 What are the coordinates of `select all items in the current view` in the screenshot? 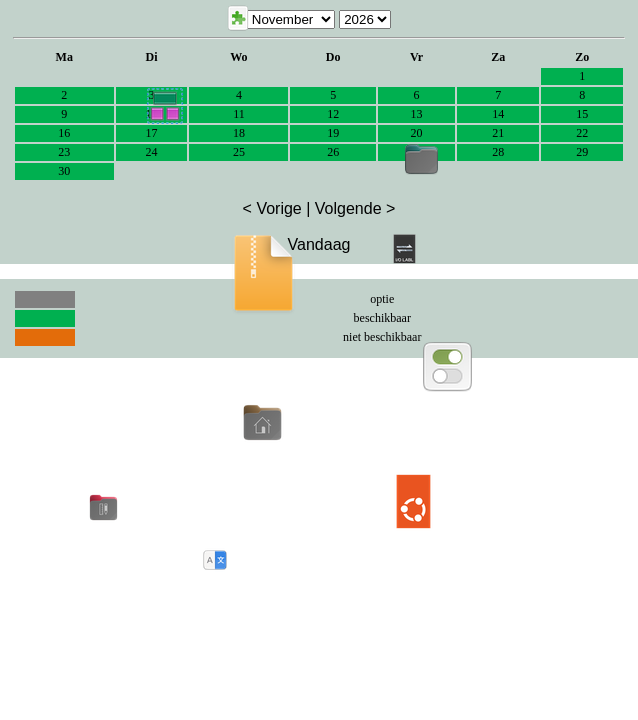 It's located at (165, 106).